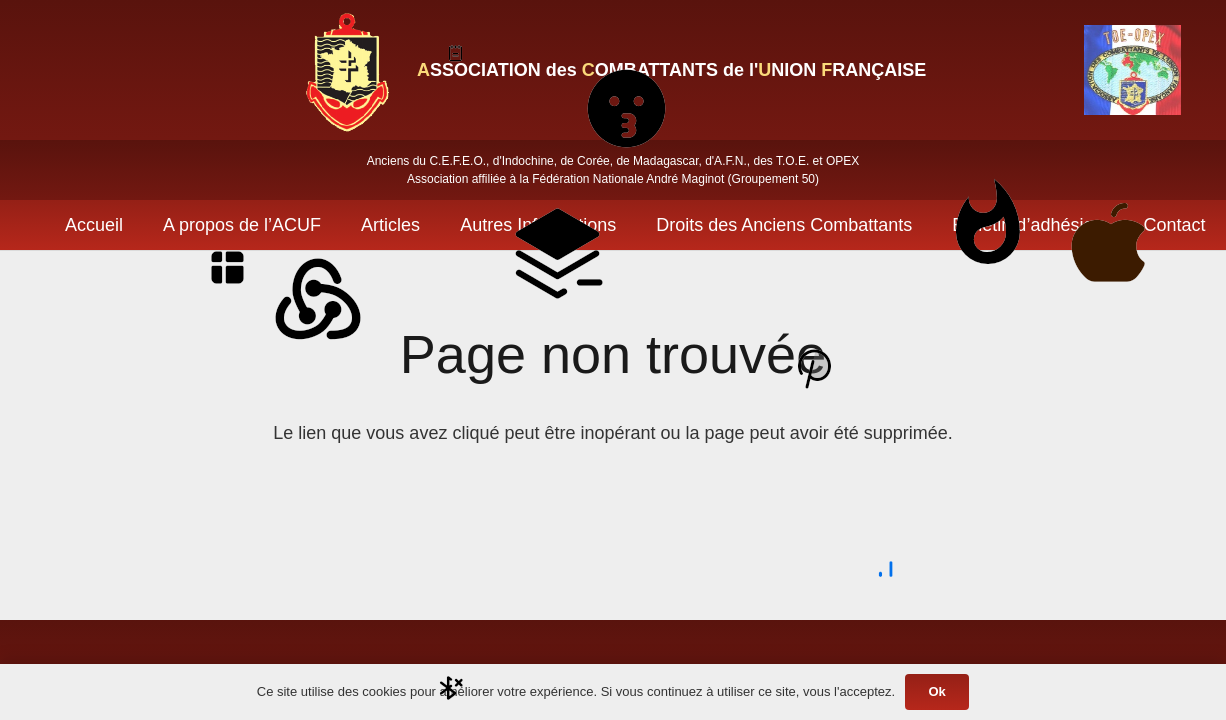 This screenshot has height=720, width=1226. What do you see at coordinates (557, 253) in the screenshot?
I see `remove a layer from the stack` at bounding box center [557, 253].